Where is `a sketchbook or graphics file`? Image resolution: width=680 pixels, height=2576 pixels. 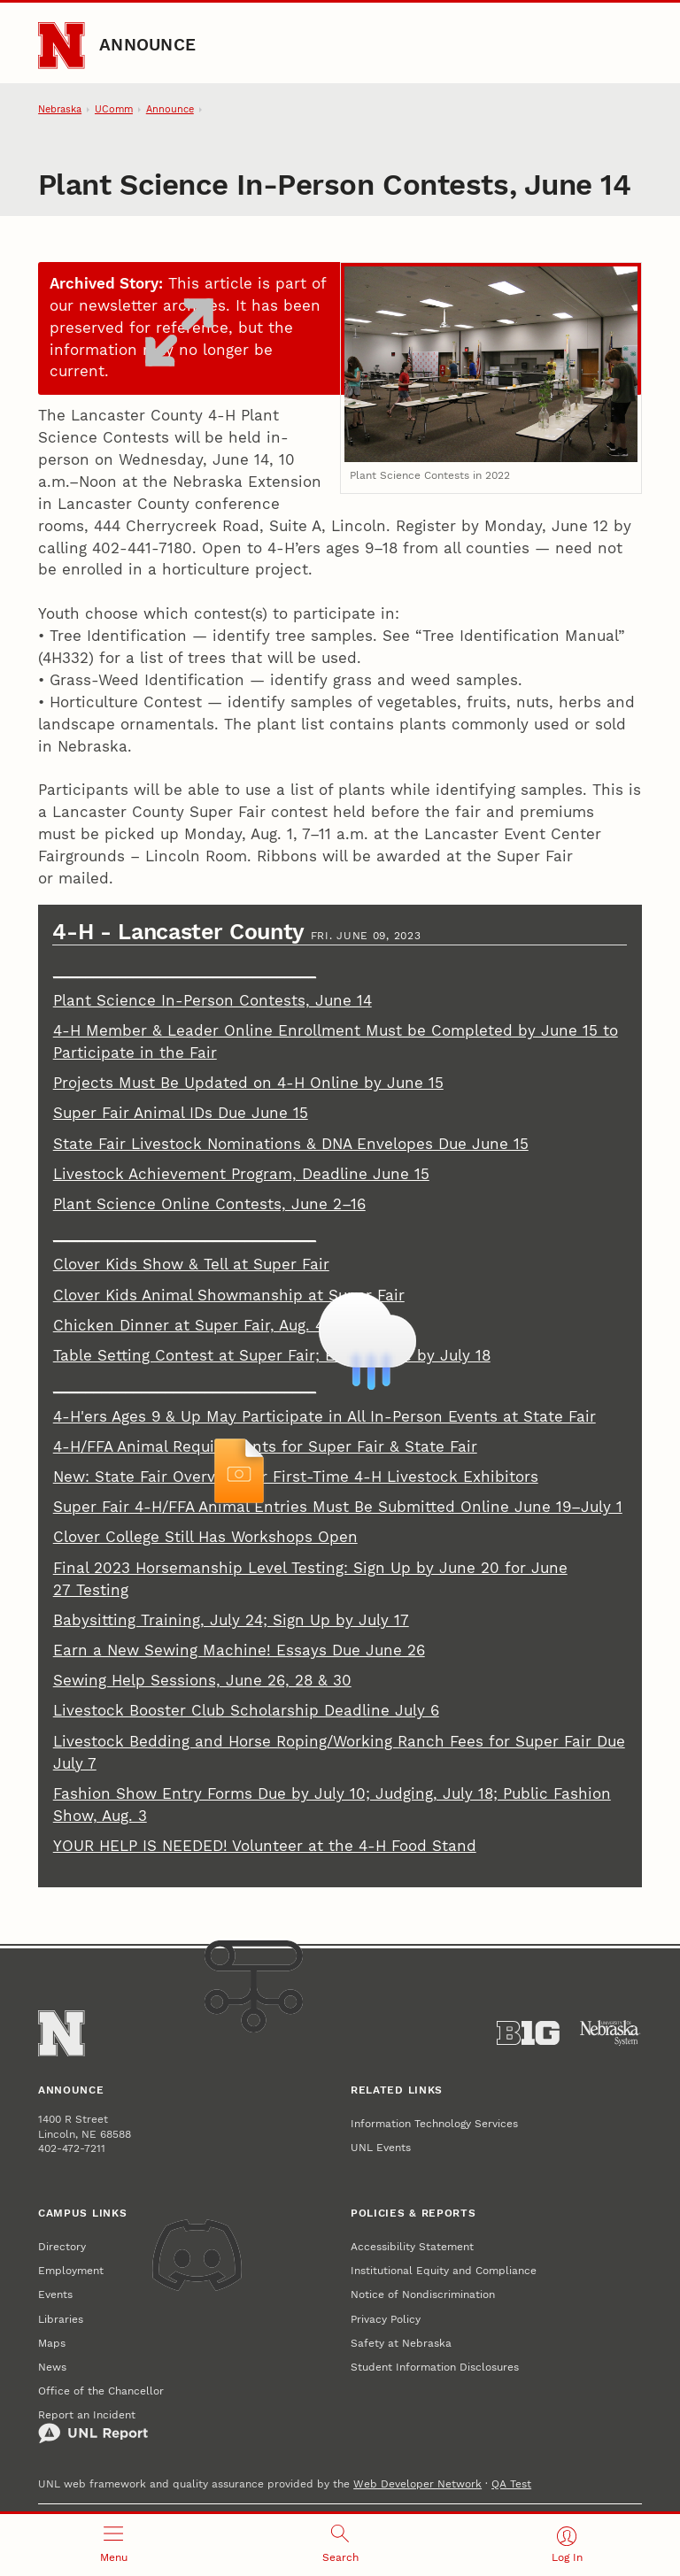 a sketchbook or graphics file is located at coordinates (239, 1472).